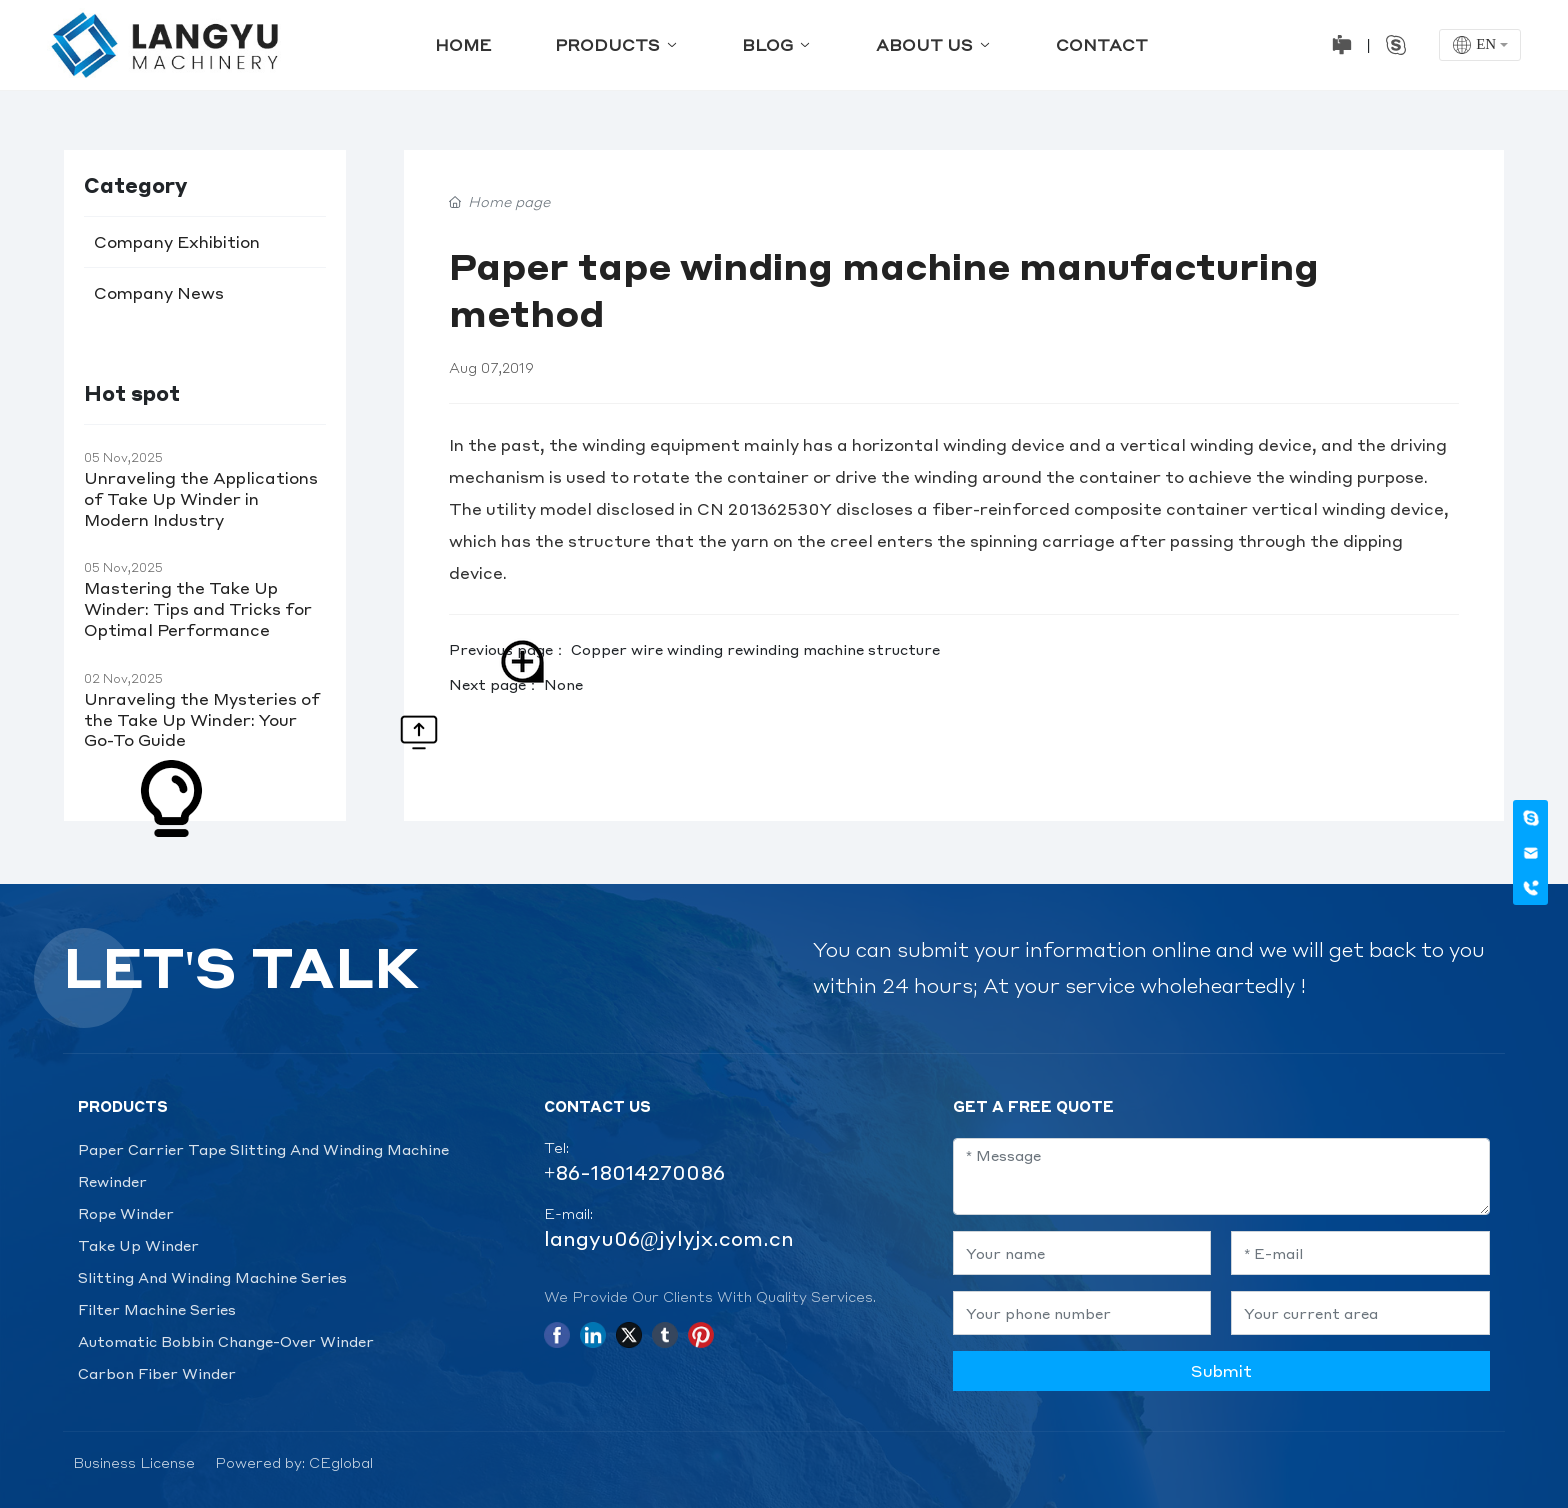  What do you see at coordinates (419, 731) in the screenshot?
I see `upload file to display or screen` at bounding box center [419, 731].